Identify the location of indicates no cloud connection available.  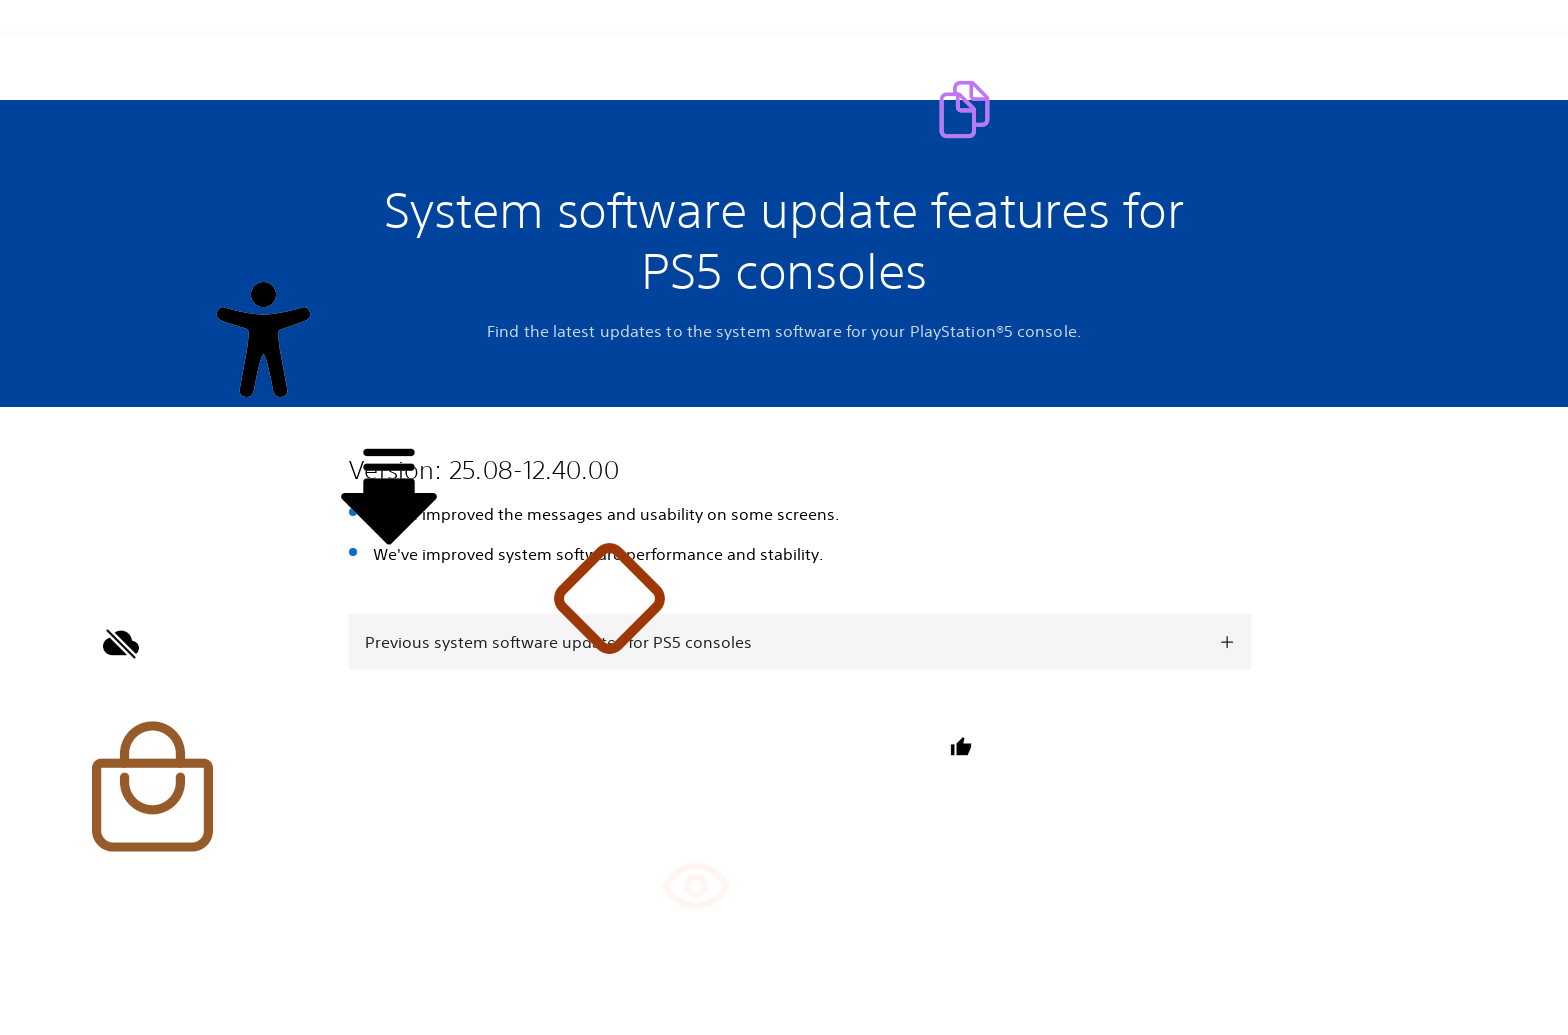
(121, 644).